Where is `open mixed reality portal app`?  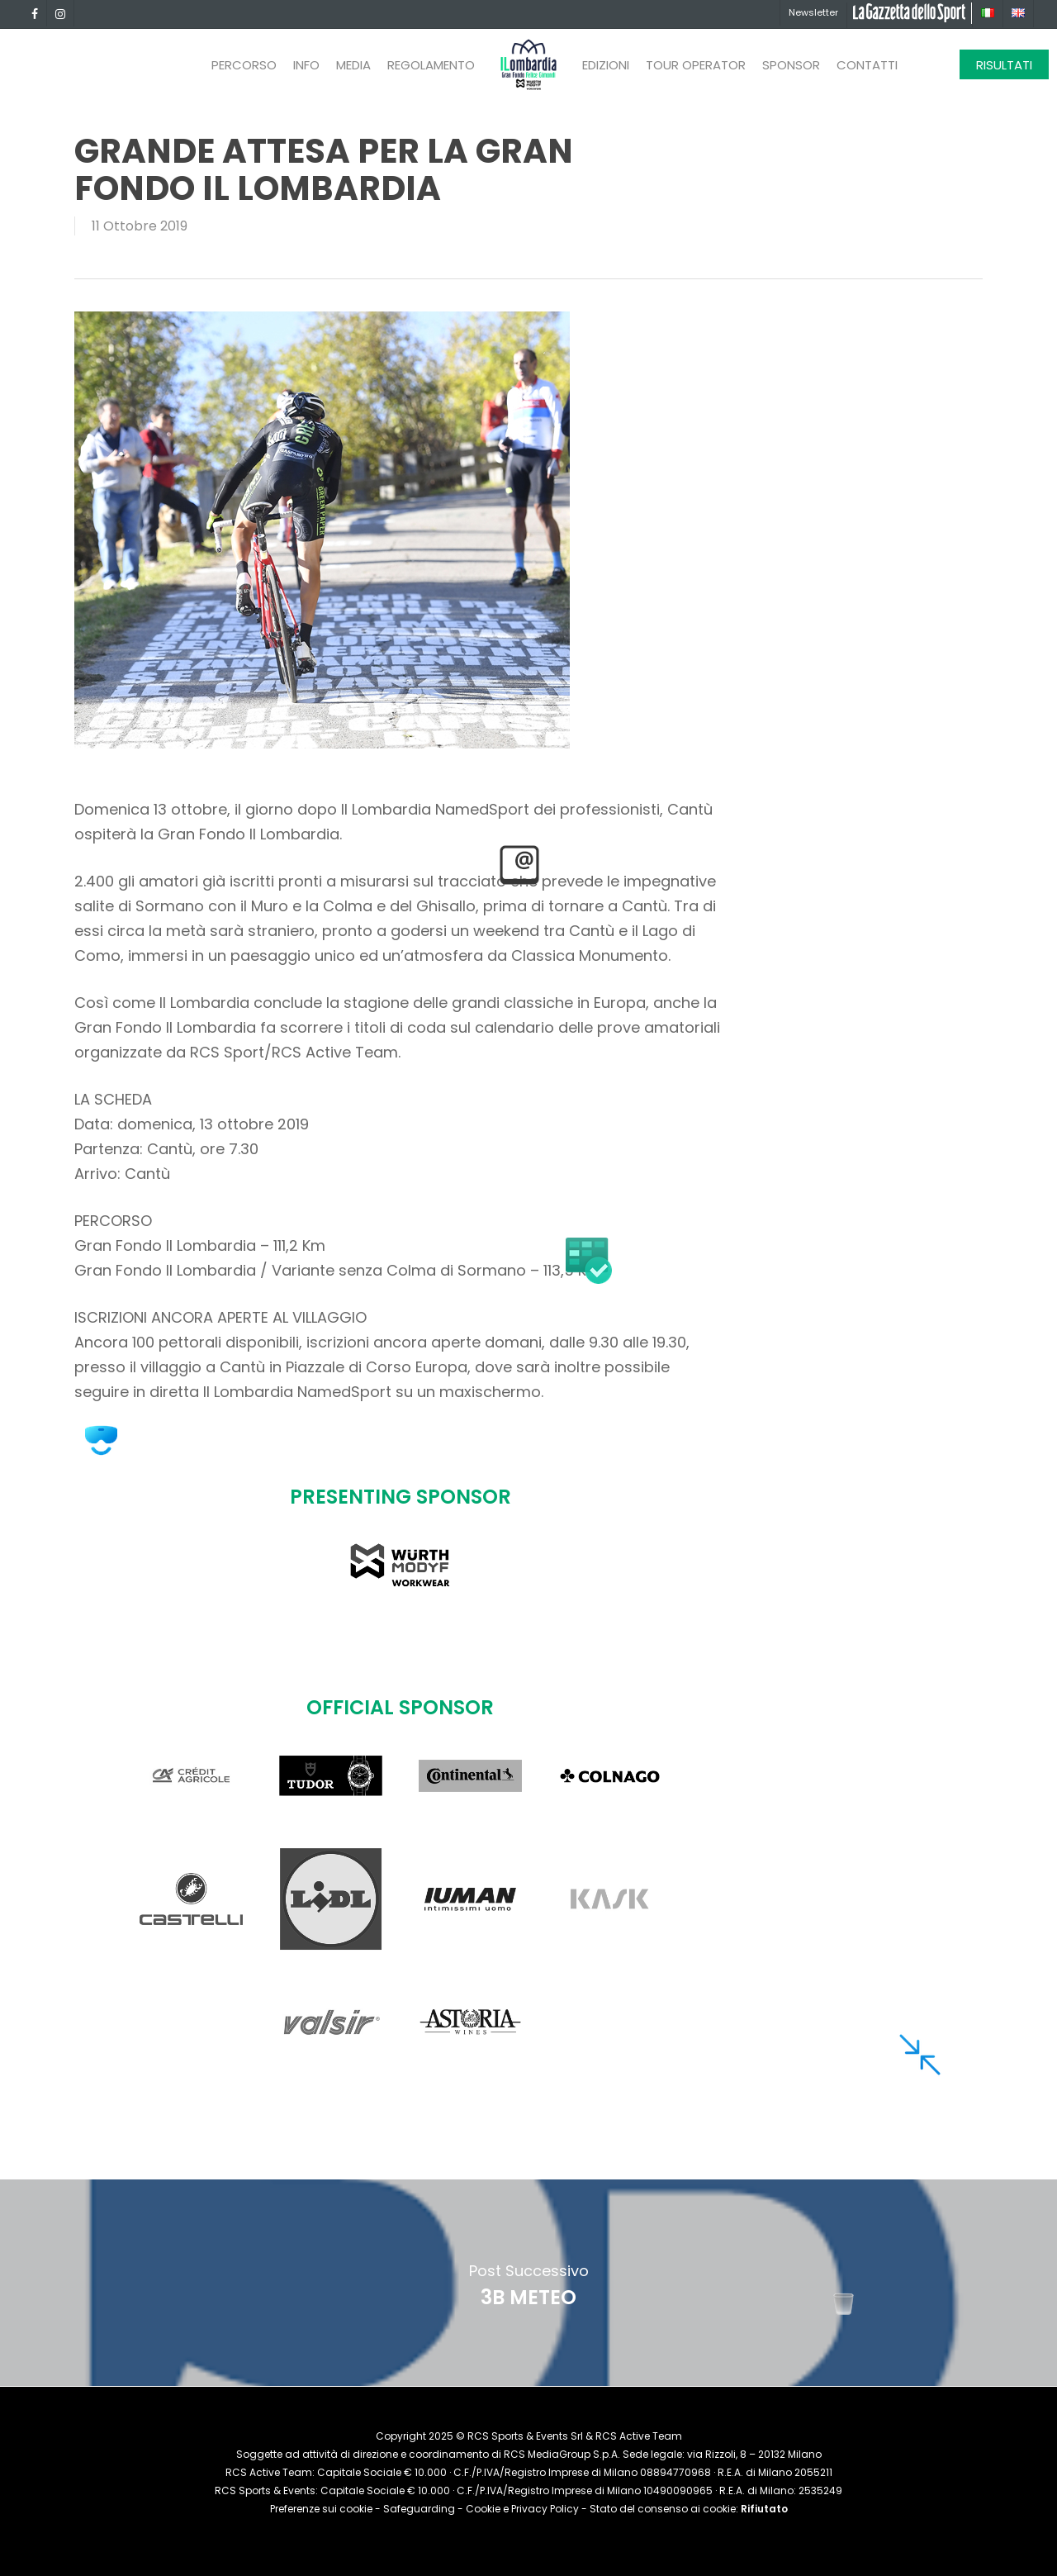
open mixed reality portal app is located at coordinates (101, 1440).